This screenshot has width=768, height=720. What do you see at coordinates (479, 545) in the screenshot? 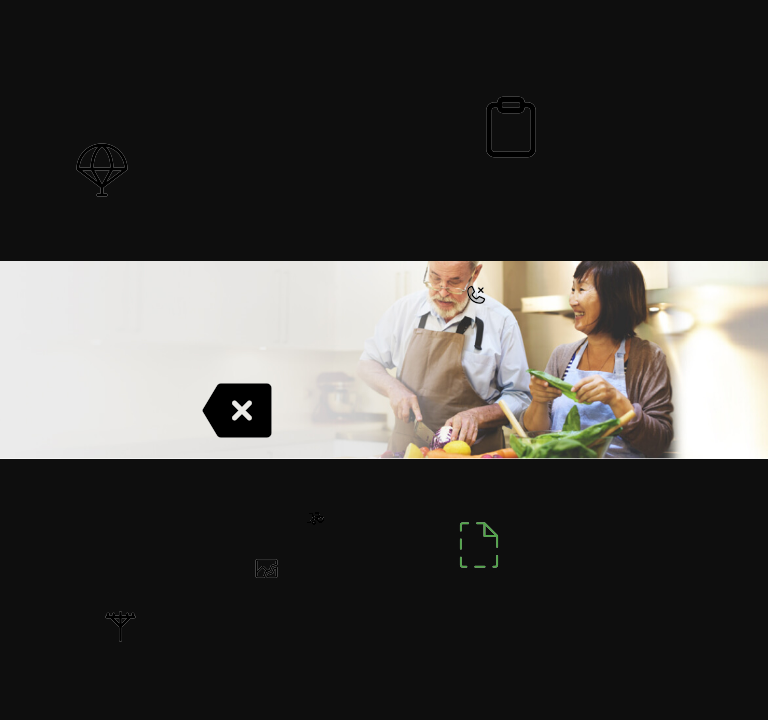
I see `upload or select a file` at bounding box center [479, 545].